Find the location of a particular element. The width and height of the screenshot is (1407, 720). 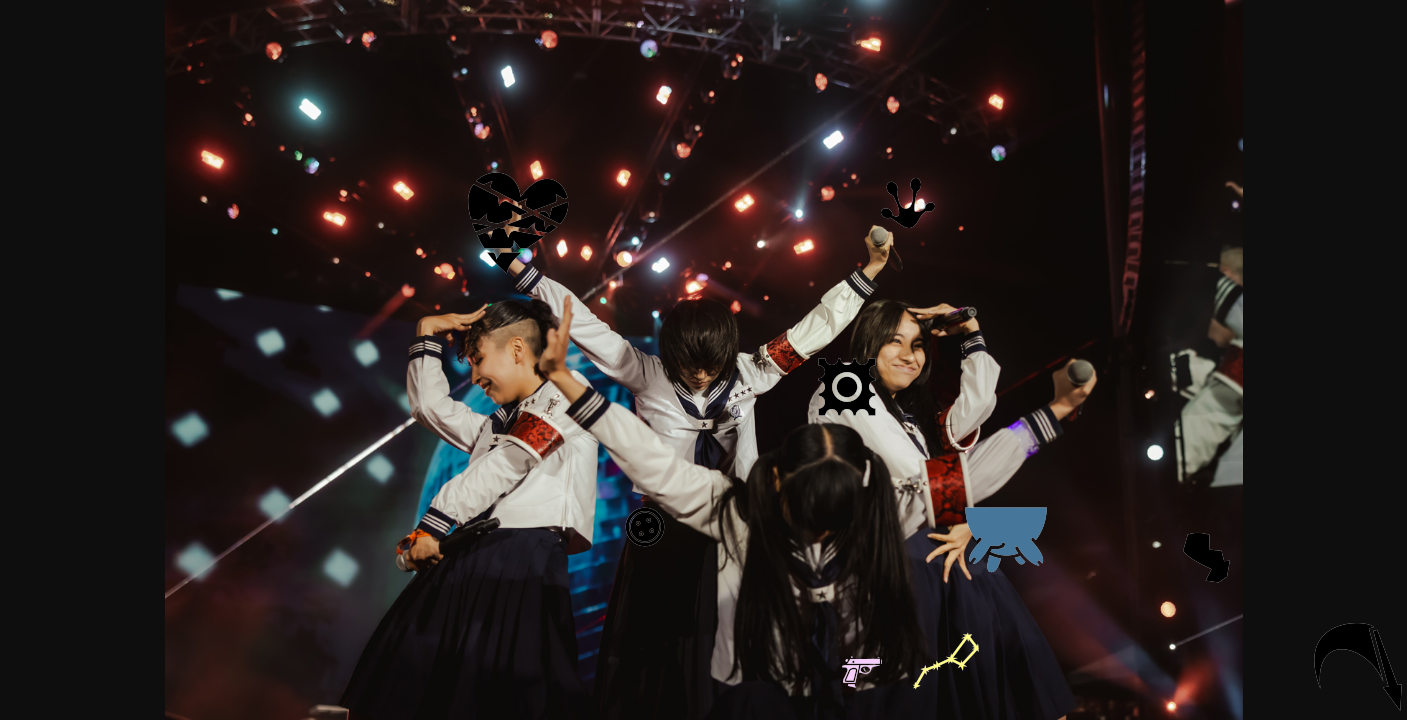

select pistol or handgun weapon is located at coordinates (862, 672).